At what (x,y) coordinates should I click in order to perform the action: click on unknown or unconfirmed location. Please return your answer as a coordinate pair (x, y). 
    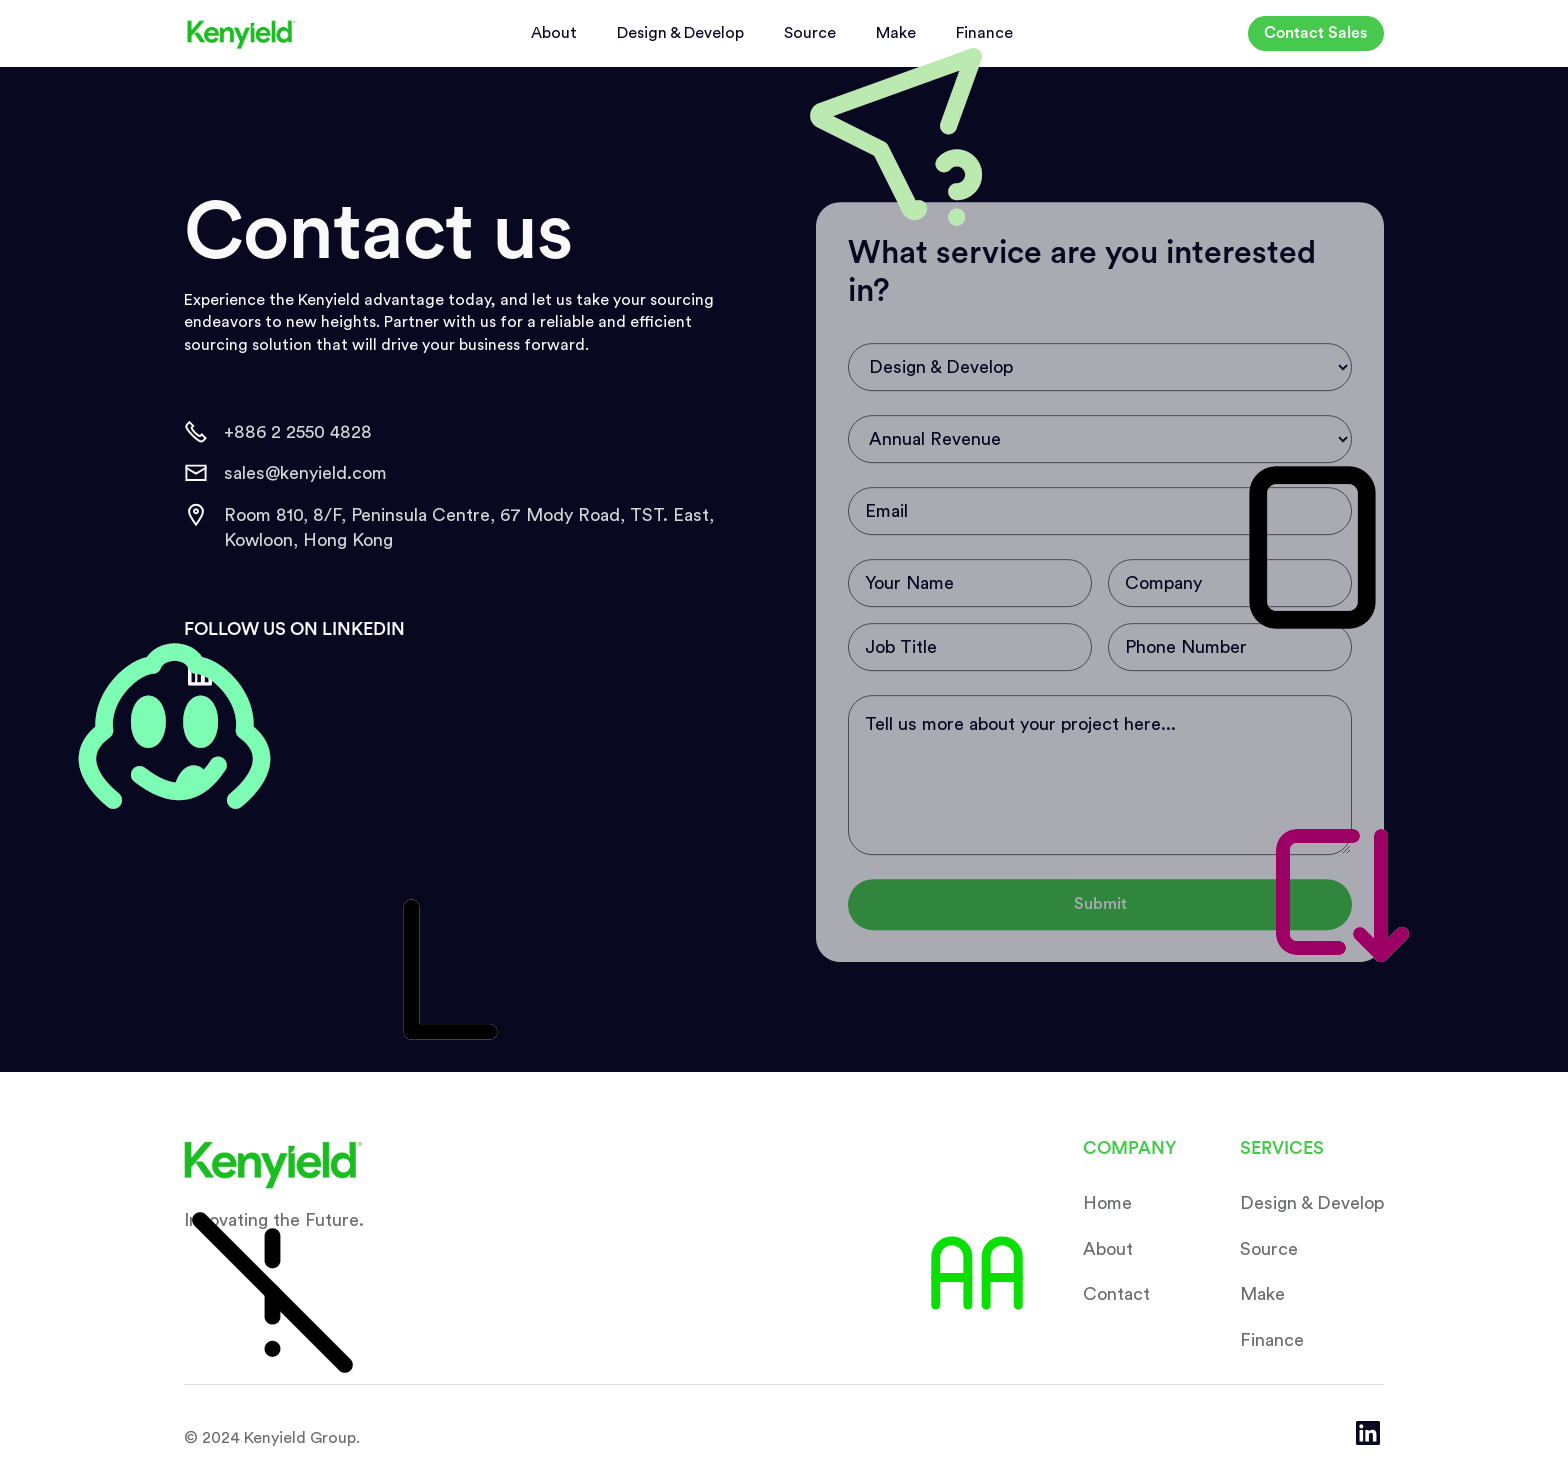
    Looking at the image, I should click on (897, 132).